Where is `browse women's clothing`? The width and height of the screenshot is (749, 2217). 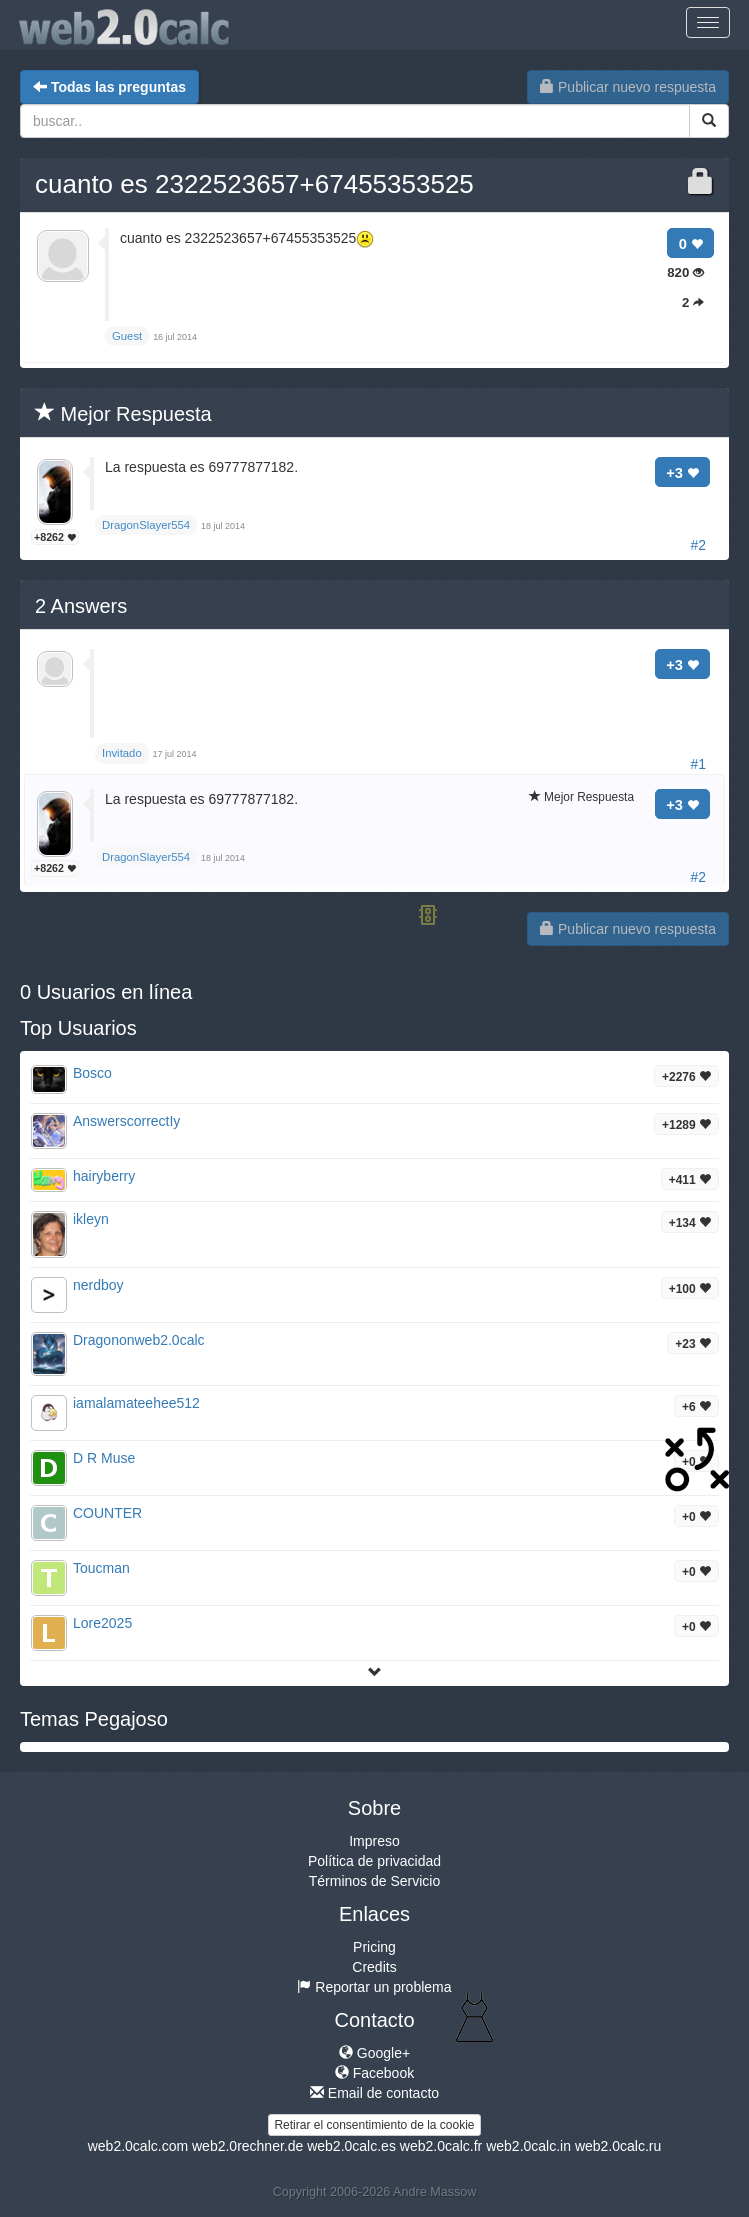
browse women's clothing is located at coordinates (474, 2020).